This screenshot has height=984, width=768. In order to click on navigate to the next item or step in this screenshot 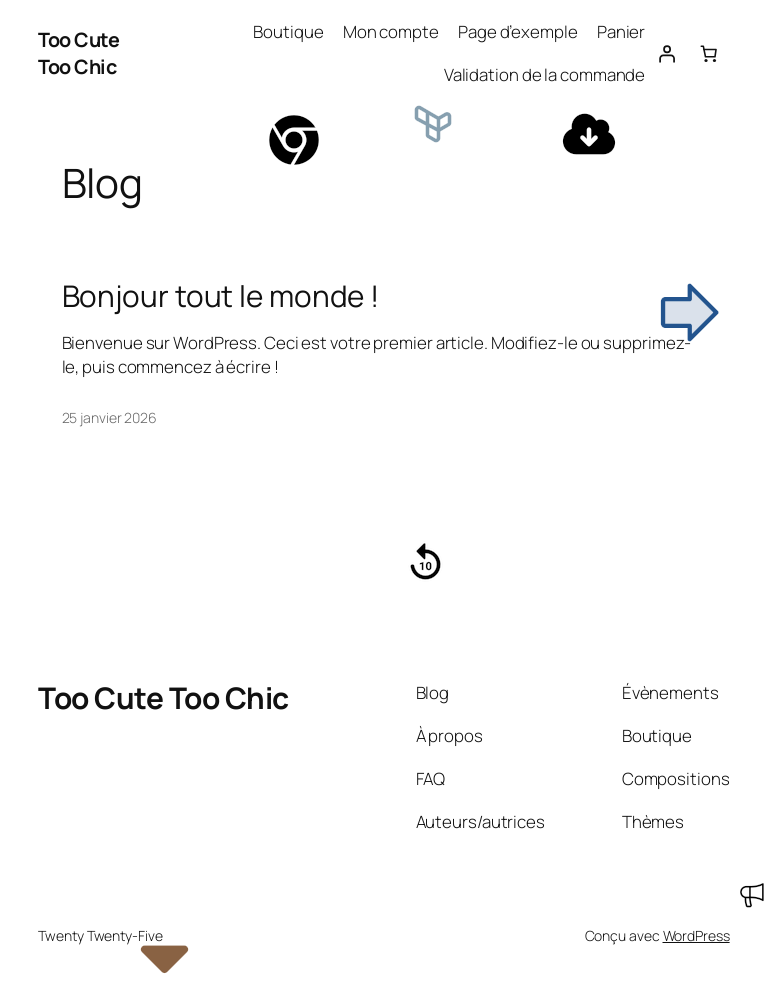, I will do `click(687, 312)`.